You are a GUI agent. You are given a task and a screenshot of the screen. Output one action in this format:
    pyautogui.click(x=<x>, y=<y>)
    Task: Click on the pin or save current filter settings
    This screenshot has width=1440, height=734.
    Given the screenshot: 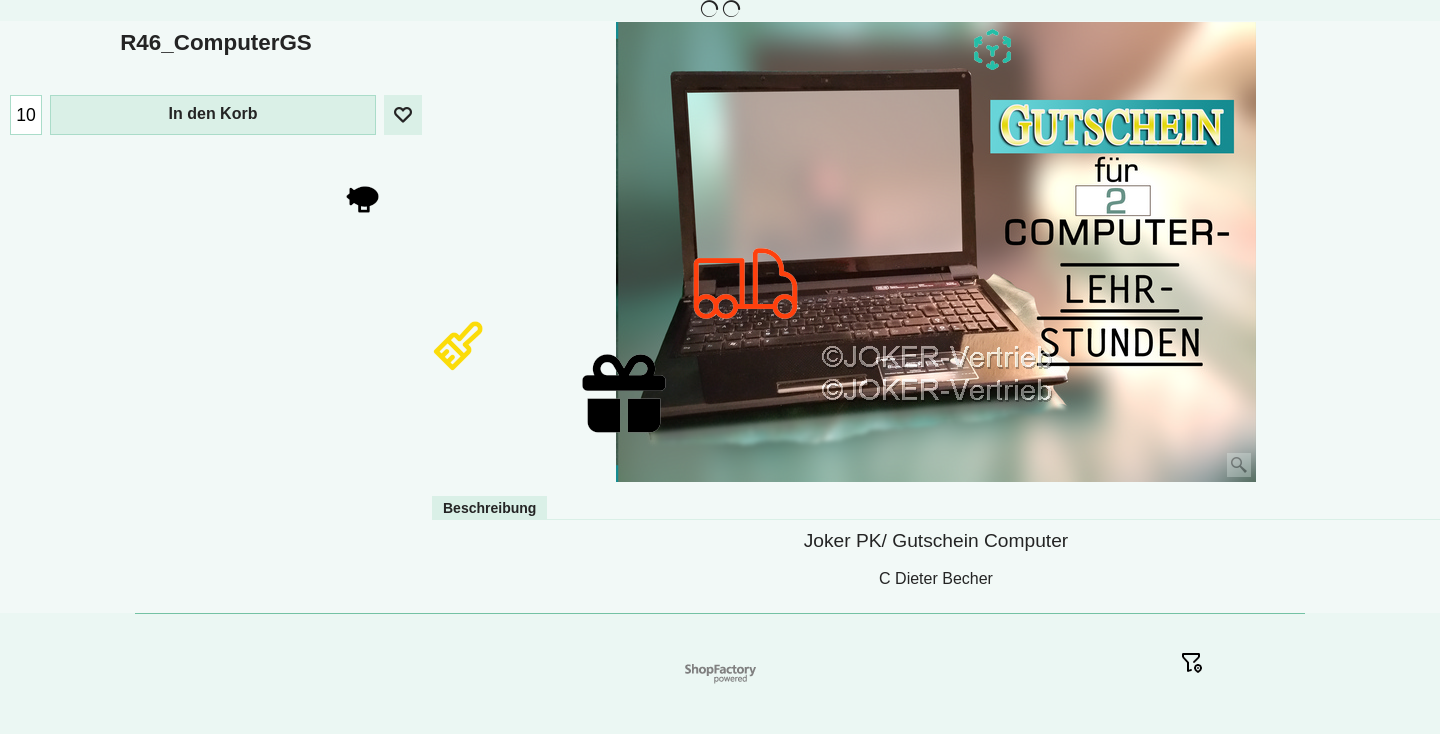 What is the action you would take?
    pyautogui.click(x=1191, y=662)
    